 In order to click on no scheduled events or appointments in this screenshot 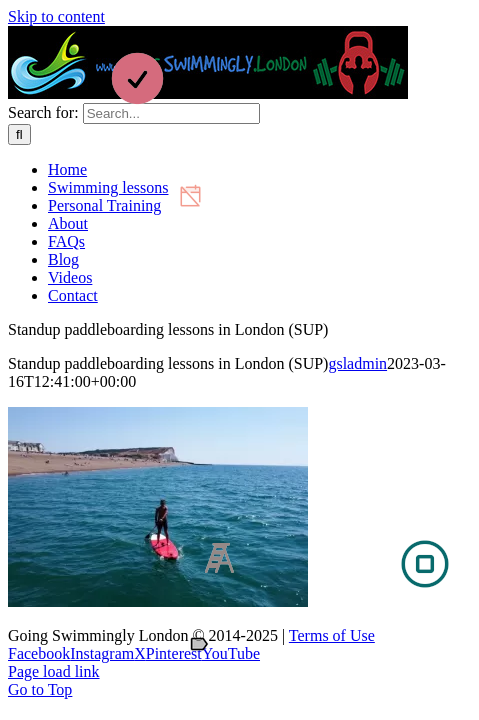, I will do `click(190, 196)`.